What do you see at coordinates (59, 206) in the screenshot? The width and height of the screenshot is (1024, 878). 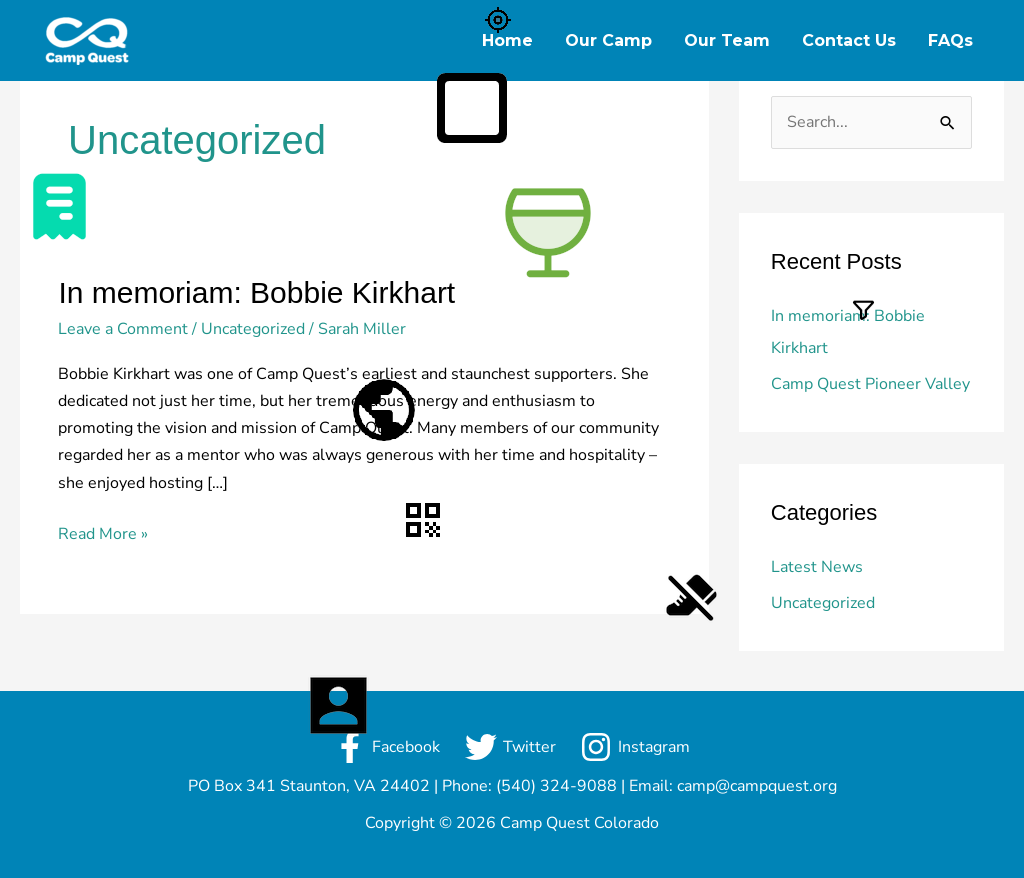 I see `view purchase receipt or transaction history` at bounding box center [59, 206].